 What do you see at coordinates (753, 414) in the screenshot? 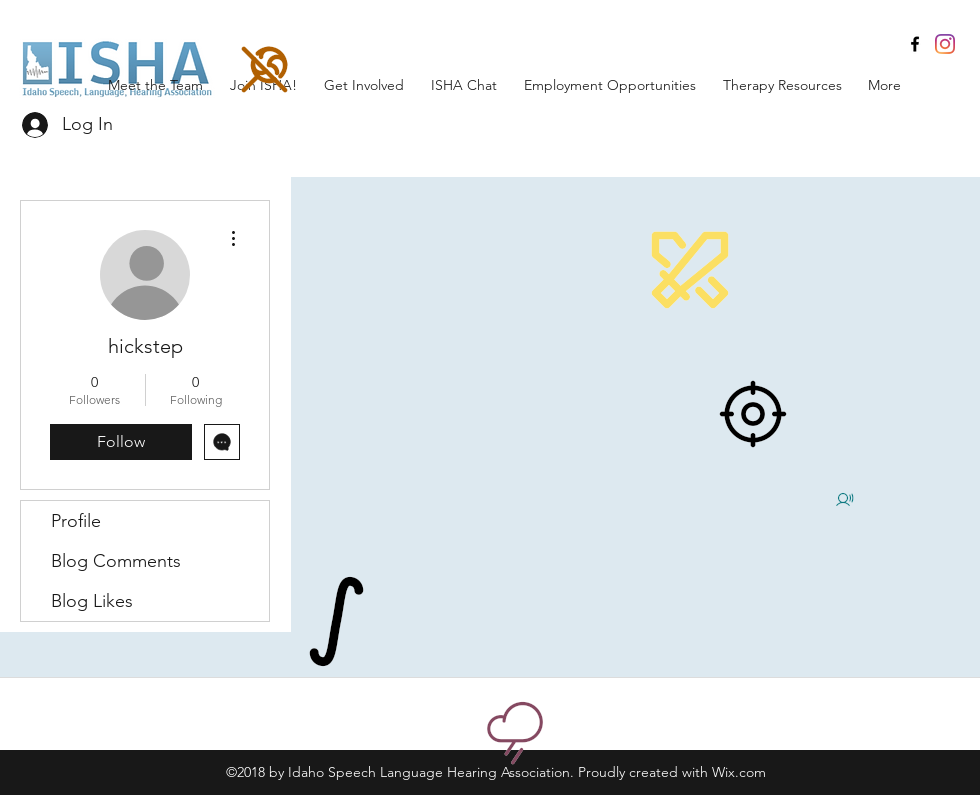
I see `center map on current location` at bounding box center [753, 414].